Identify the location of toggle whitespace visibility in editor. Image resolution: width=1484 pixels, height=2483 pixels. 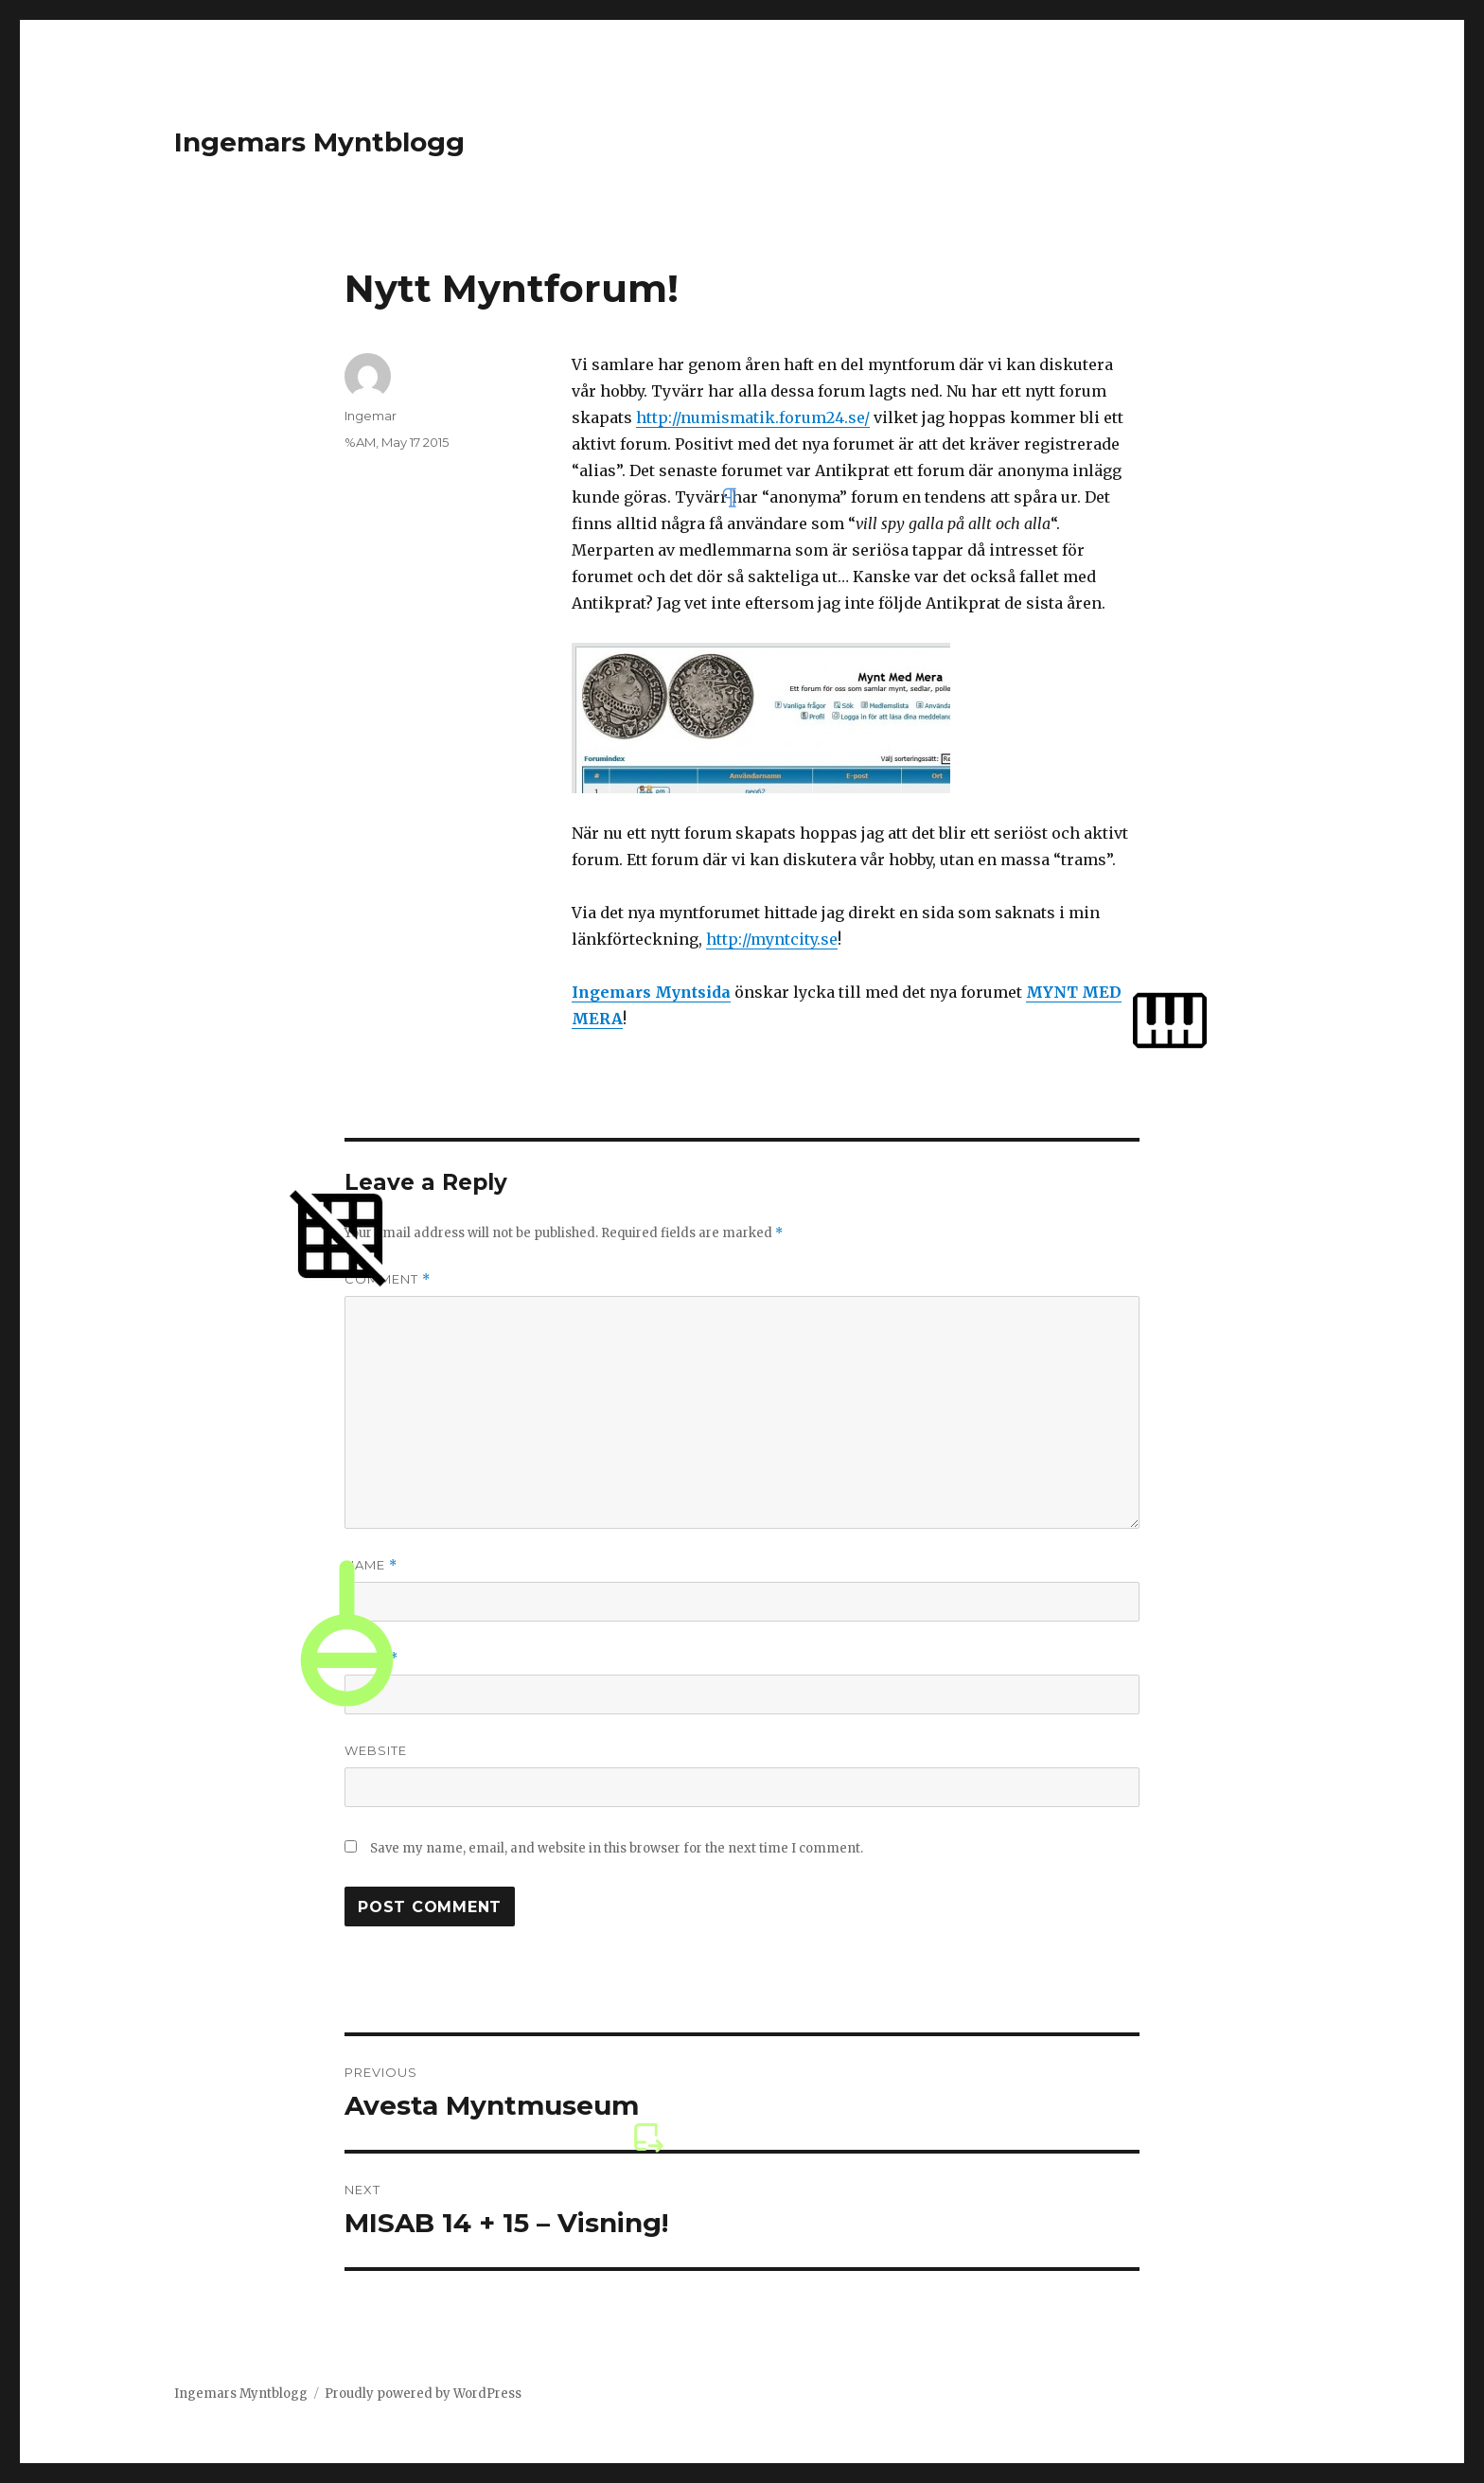
(730, 498).